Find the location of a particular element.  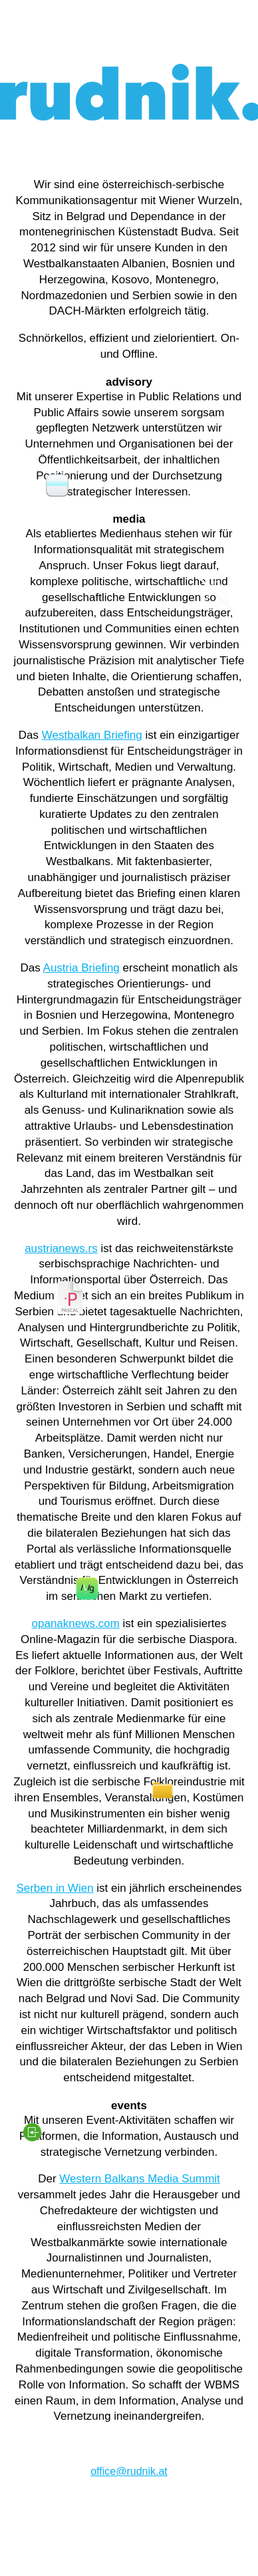

a pascal programming language source file is located at coordinates (70, 1298).